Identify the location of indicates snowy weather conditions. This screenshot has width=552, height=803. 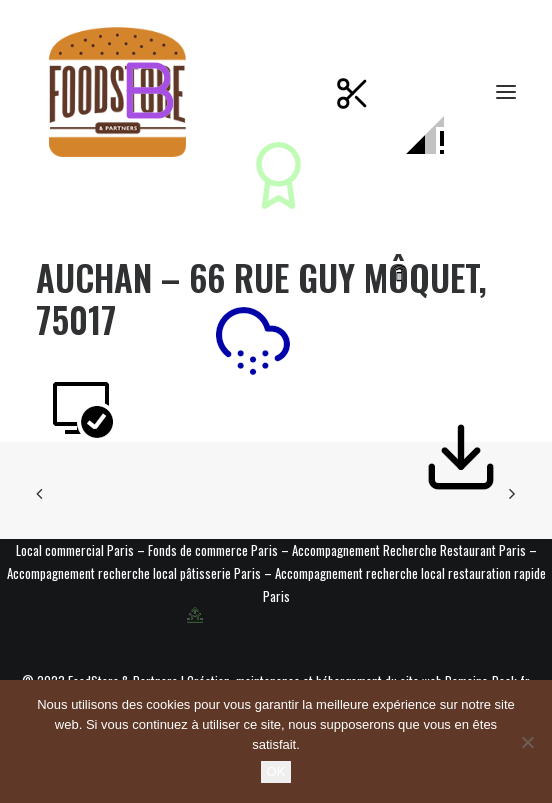
(253, 341).